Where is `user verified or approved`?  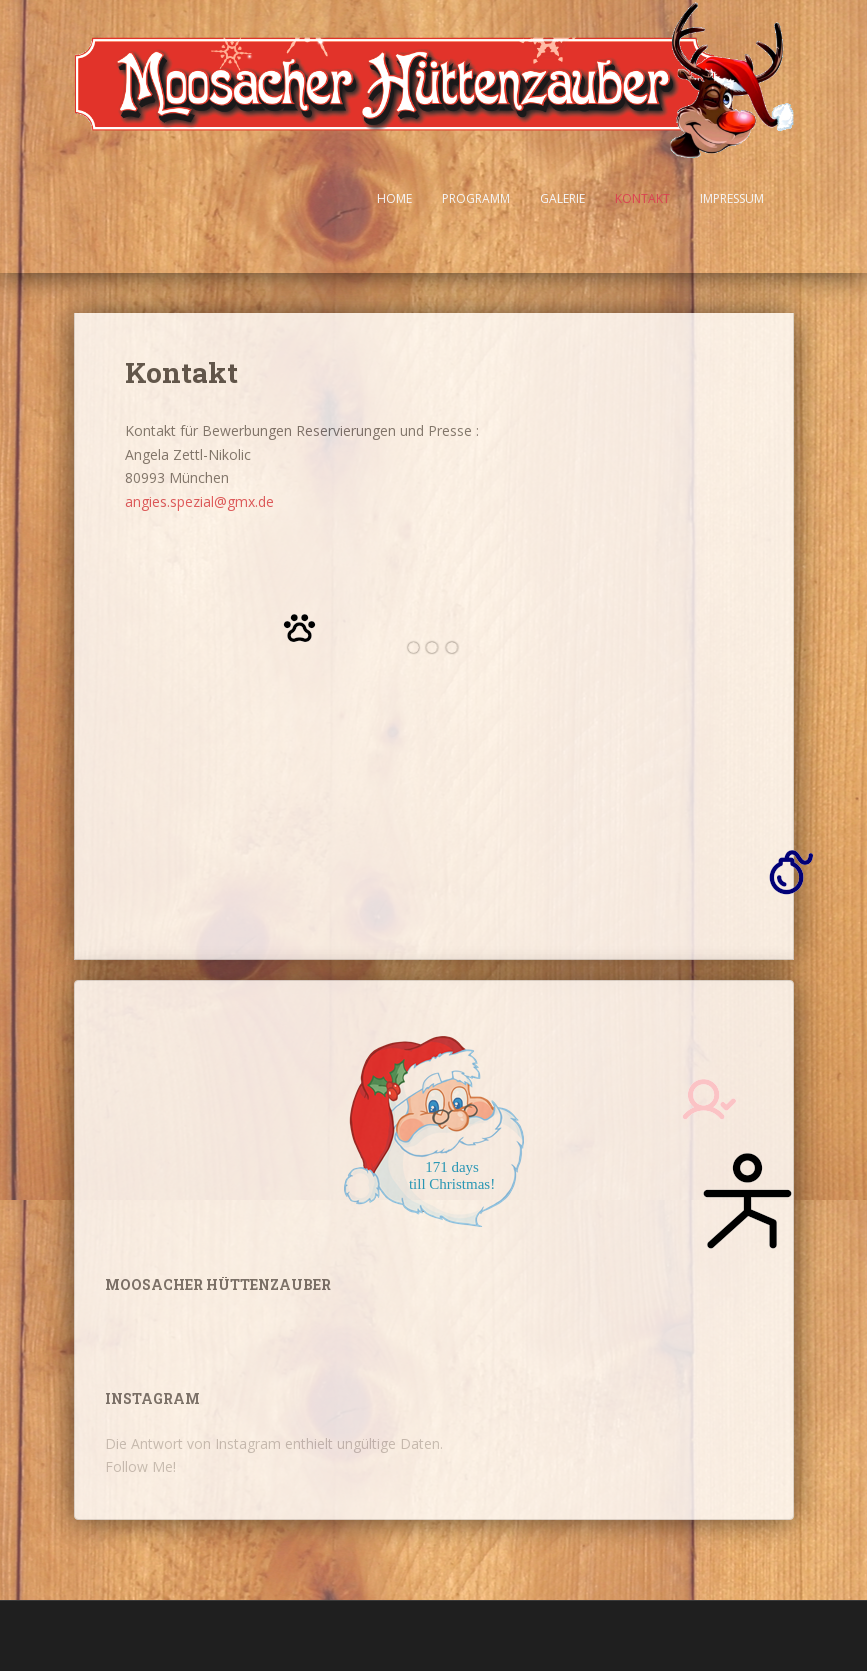
user verified or approved is located at coordinates (708, 1101).